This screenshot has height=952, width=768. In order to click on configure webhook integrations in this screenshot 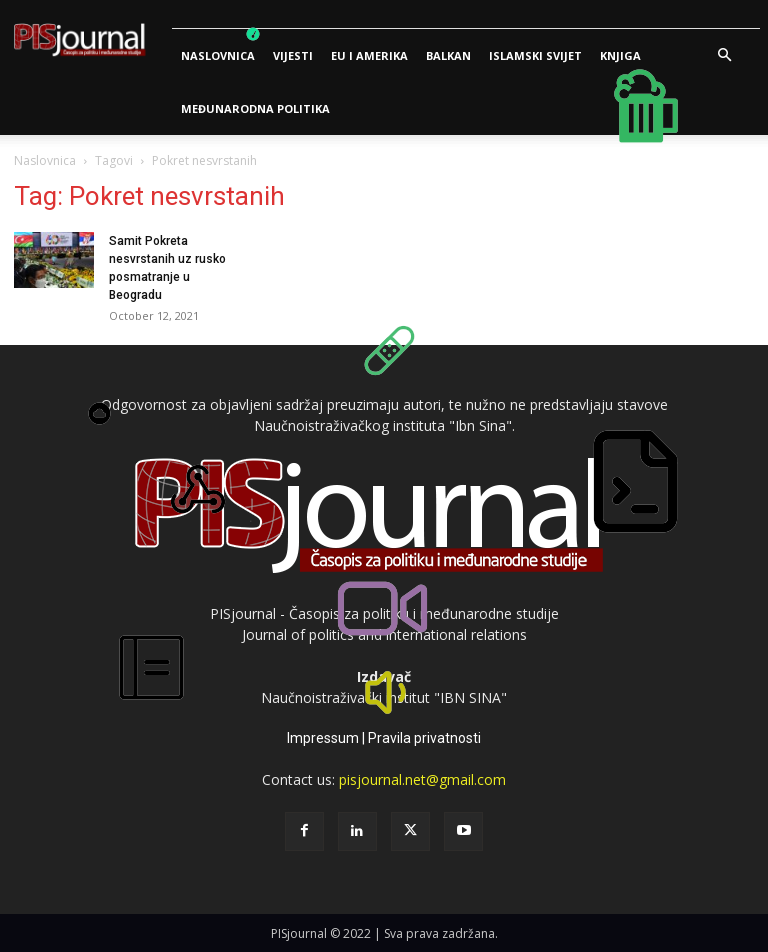, I will do `click(198, 492)`.